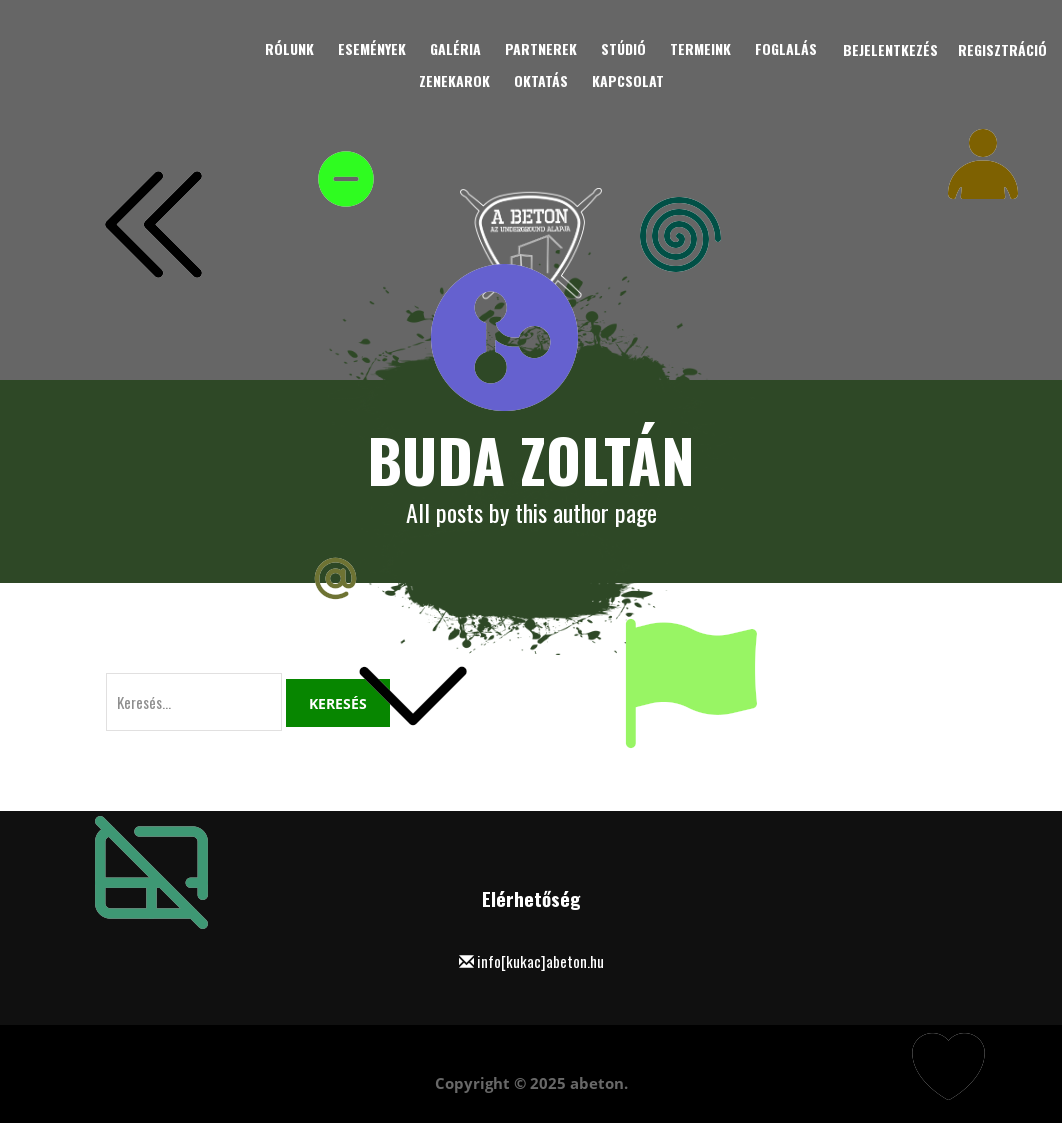 This screenshot has width=1062, height=1123. I want to click on add to favorites, so click(948, 1066).